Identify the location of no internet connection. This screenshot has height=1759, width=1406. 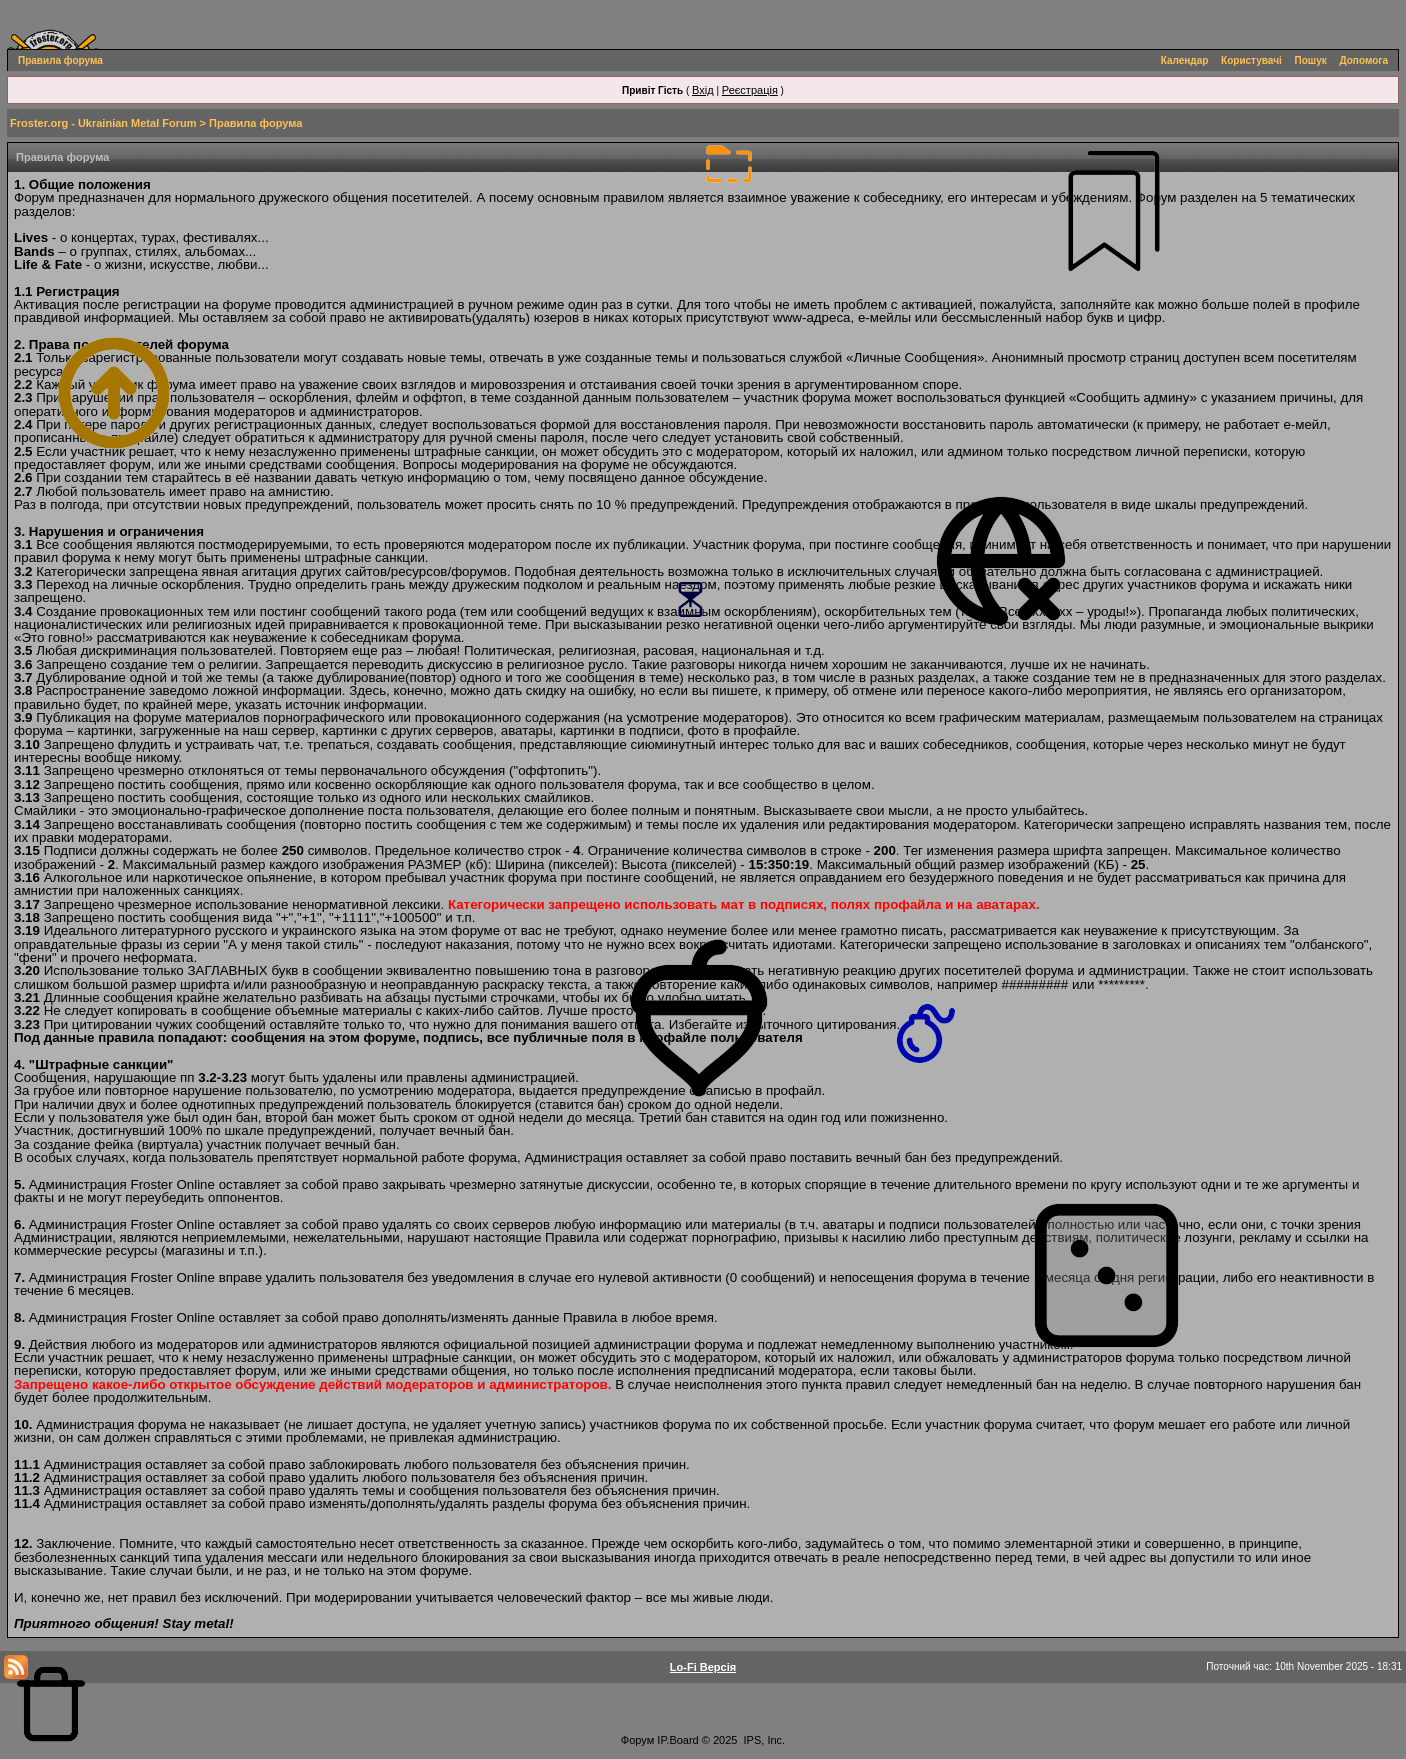
(1001, 561).